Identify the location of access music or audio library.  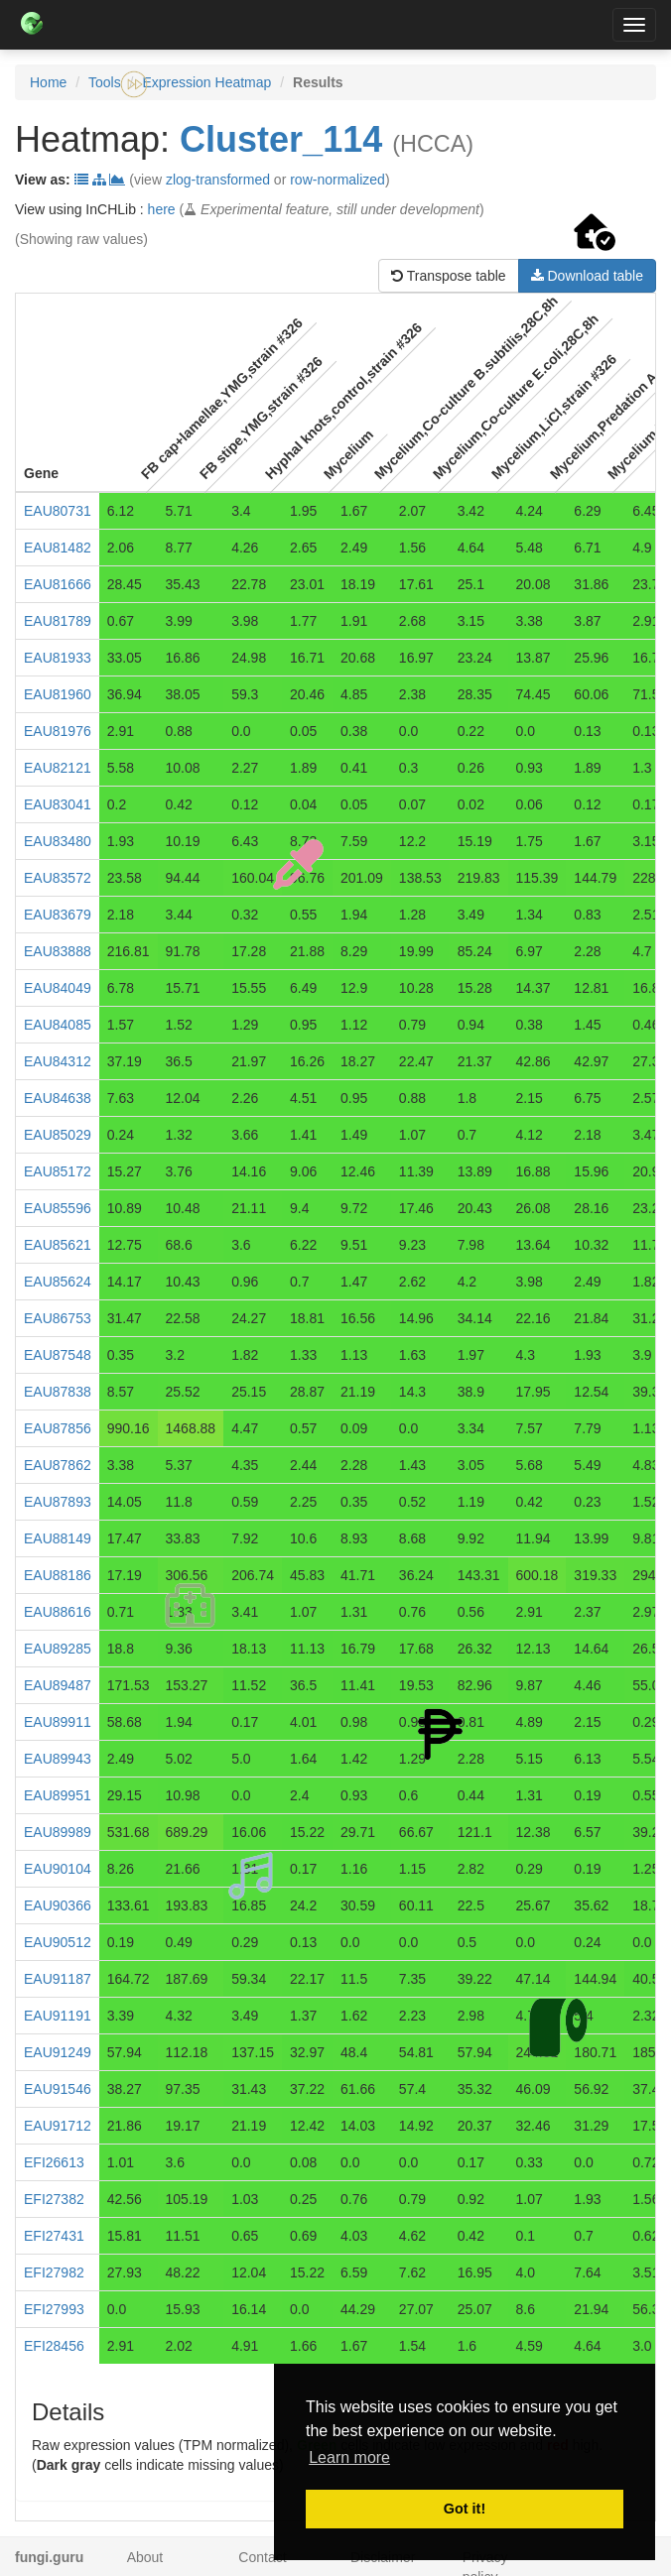
(253, 1877).